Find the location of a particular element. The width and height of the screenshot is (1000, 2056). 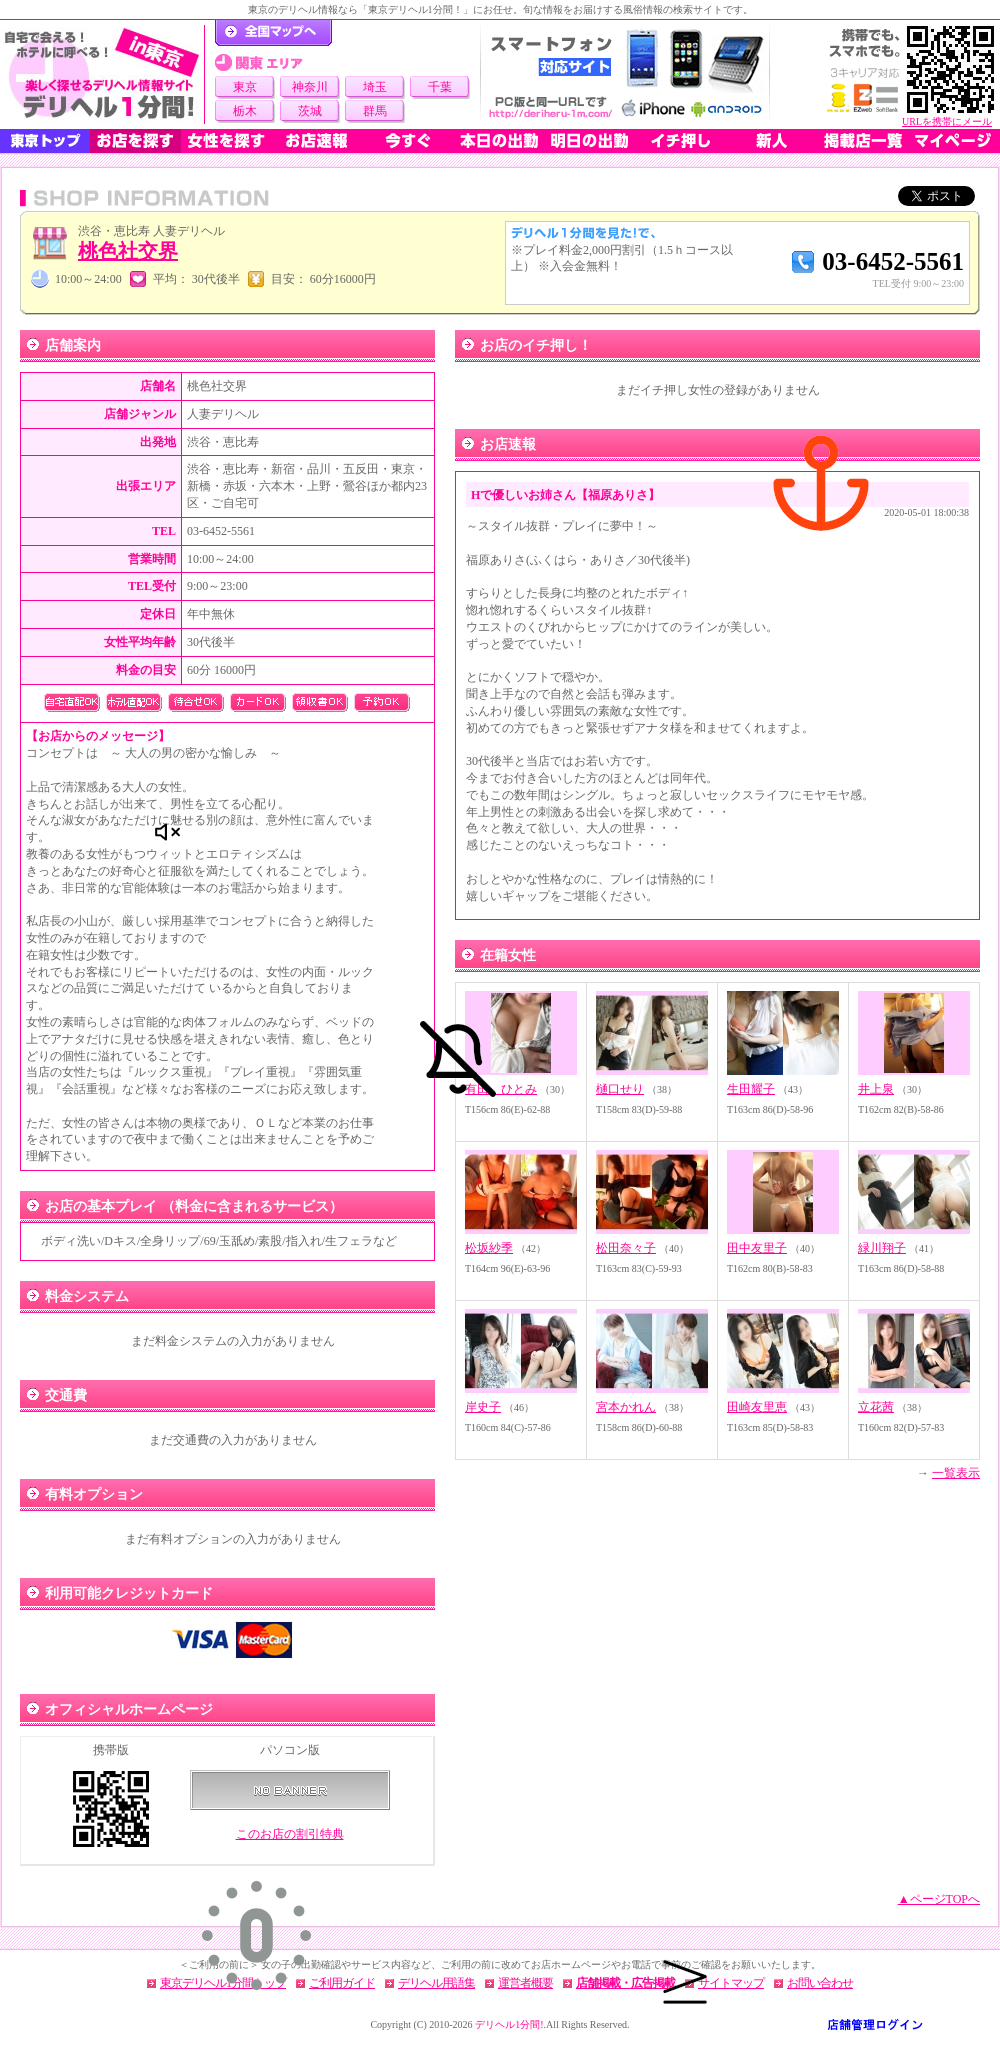

anchor a component or element in place is located at coordinates (821, 483).